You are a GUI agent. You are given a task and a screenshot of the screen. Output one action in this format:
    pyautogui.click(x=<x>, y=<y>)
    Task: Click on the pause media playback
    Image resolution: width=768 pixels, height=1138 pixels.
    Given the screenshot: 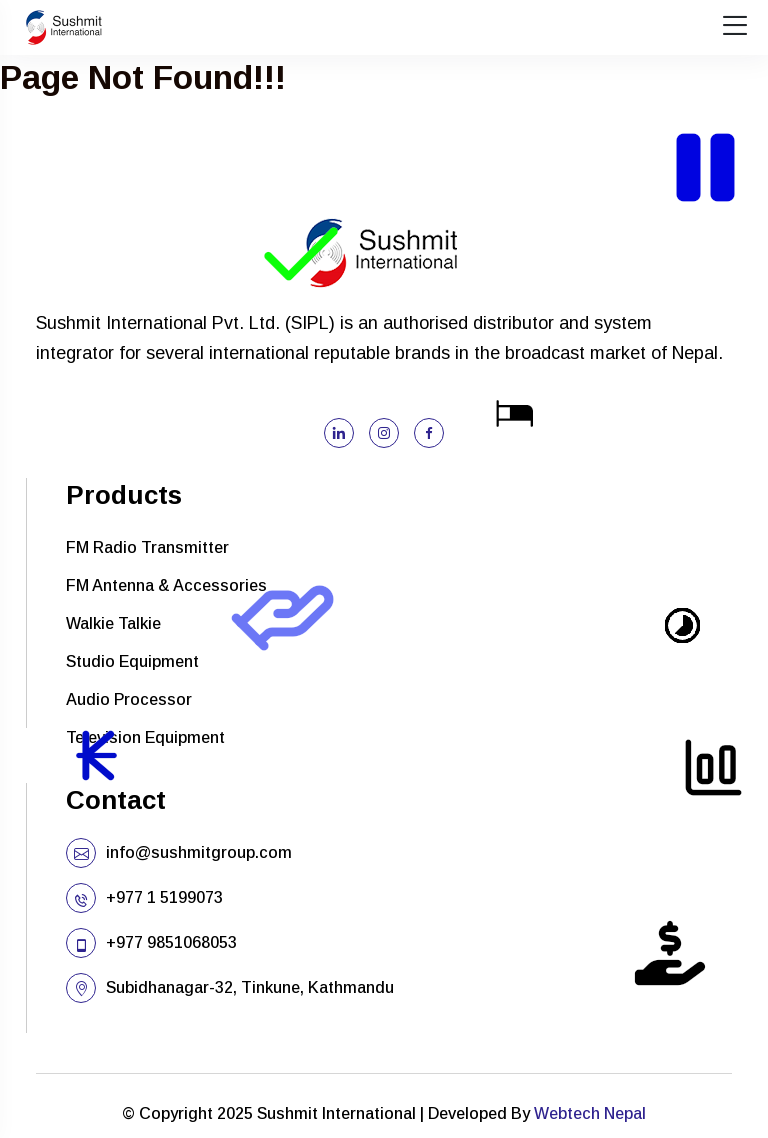 What is the action you would take?
    pyautogui.click(x=705, y=167)
    